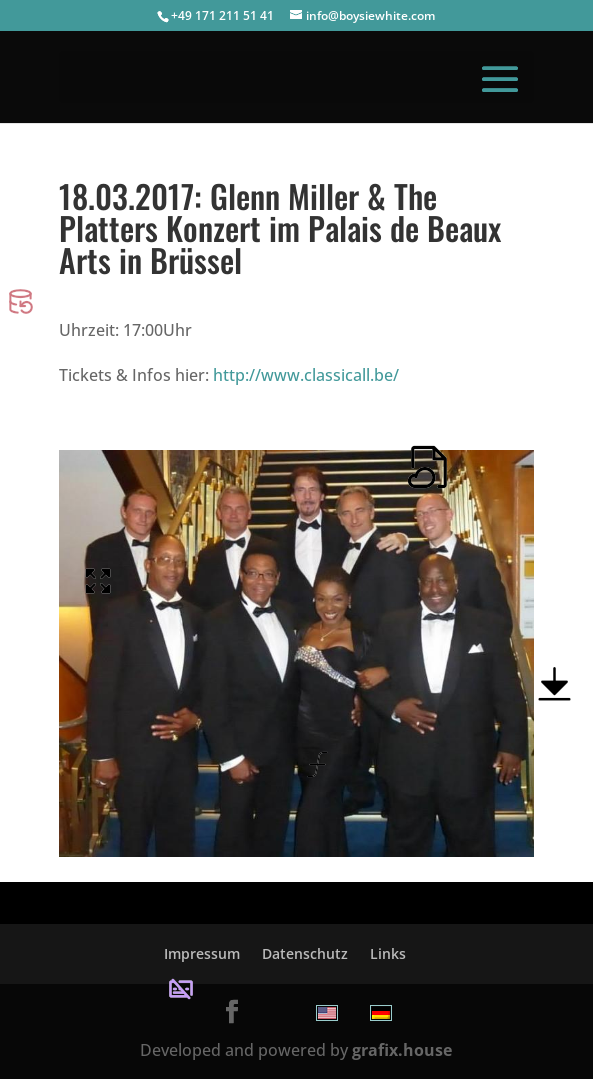 The width and height of the screenshot is (593, 1079). What do you see at coordinates (181, 989) in the screenshot?
I see `disable subtitles or closed captions` at bounding box center [181, 989].